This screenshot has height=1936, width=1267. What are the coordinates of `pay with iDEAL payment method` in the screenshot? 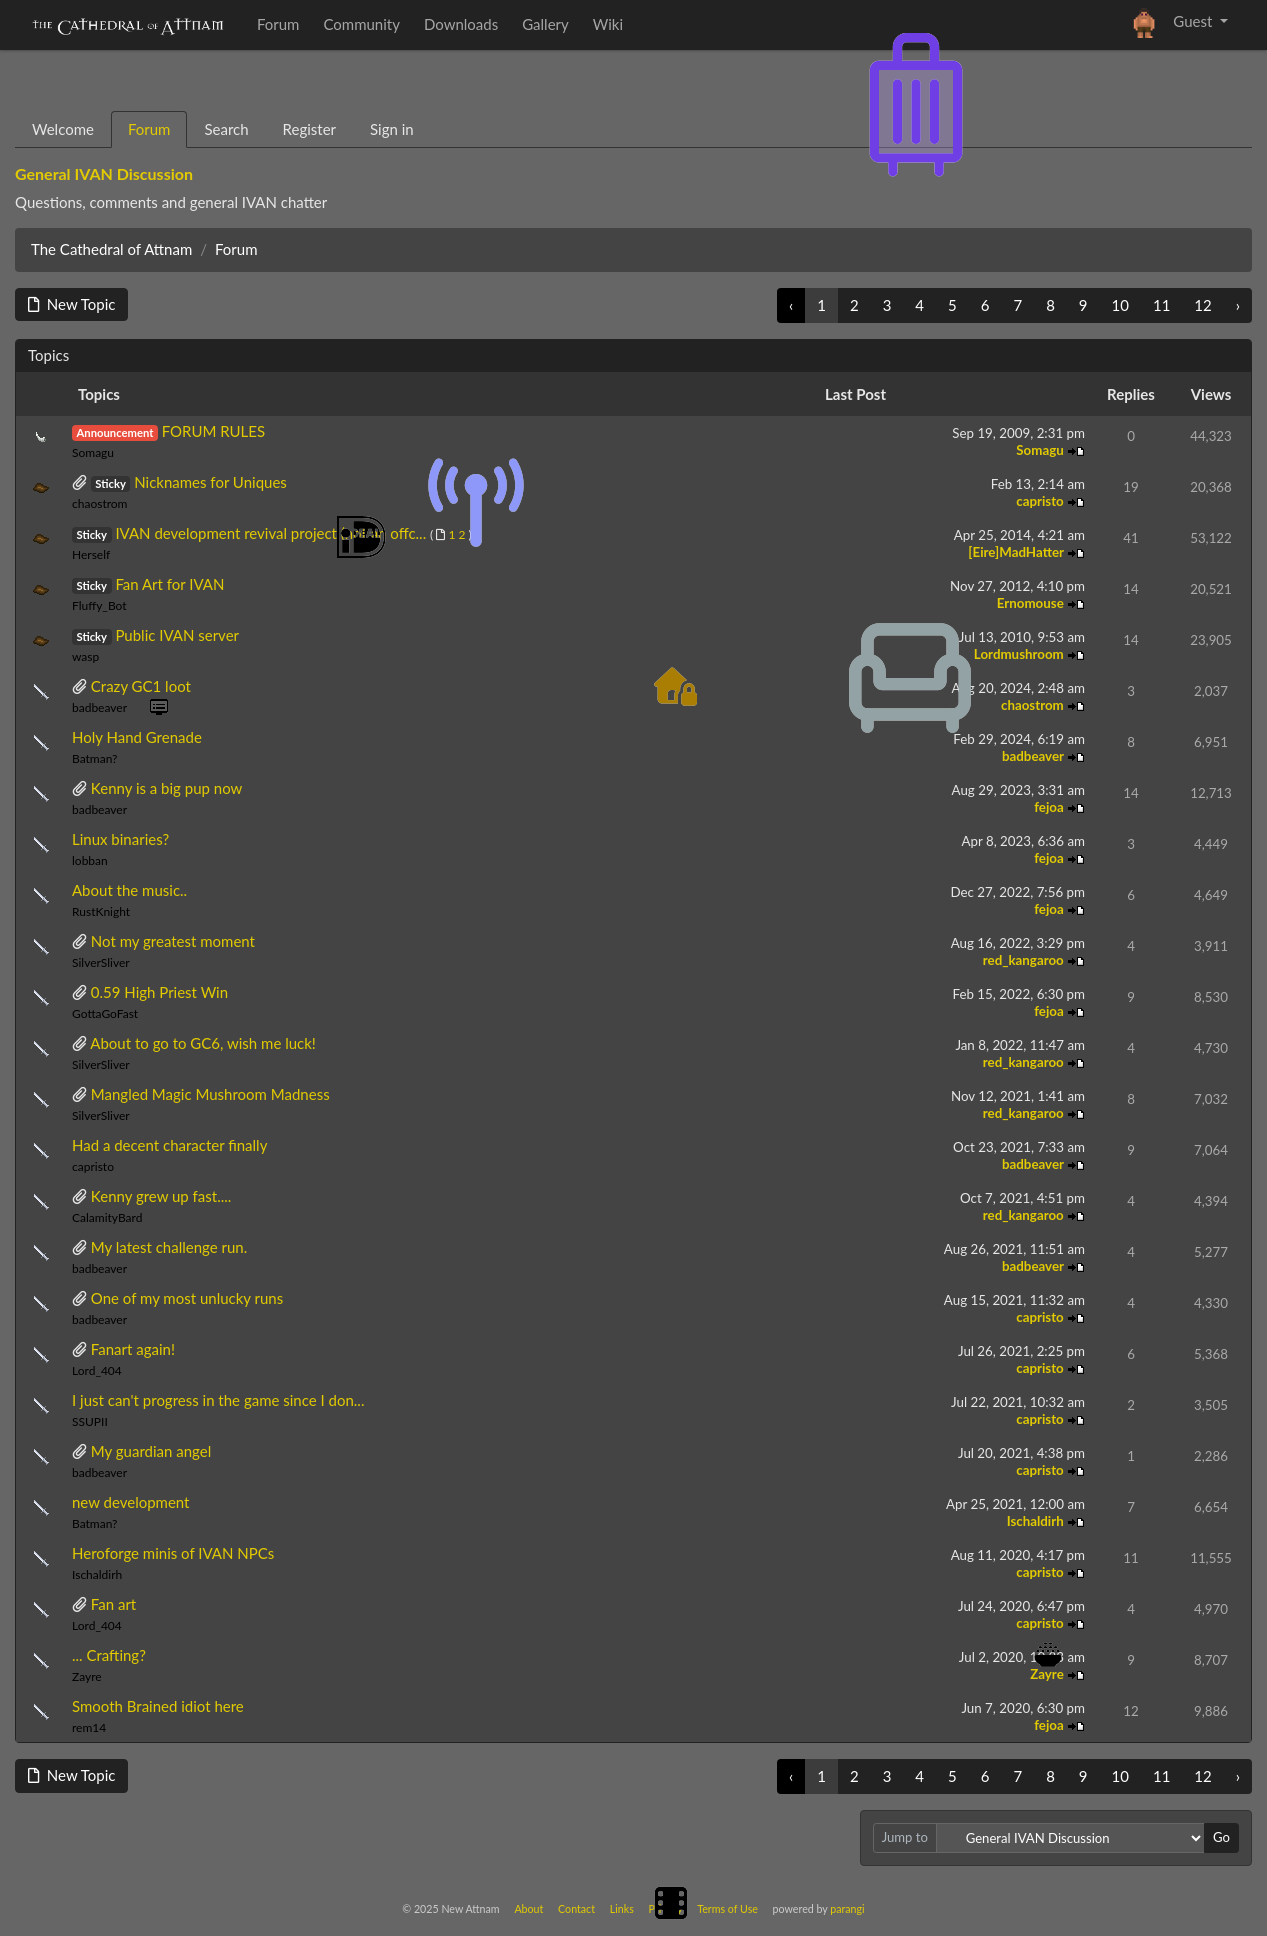 It's located at (361, 537).